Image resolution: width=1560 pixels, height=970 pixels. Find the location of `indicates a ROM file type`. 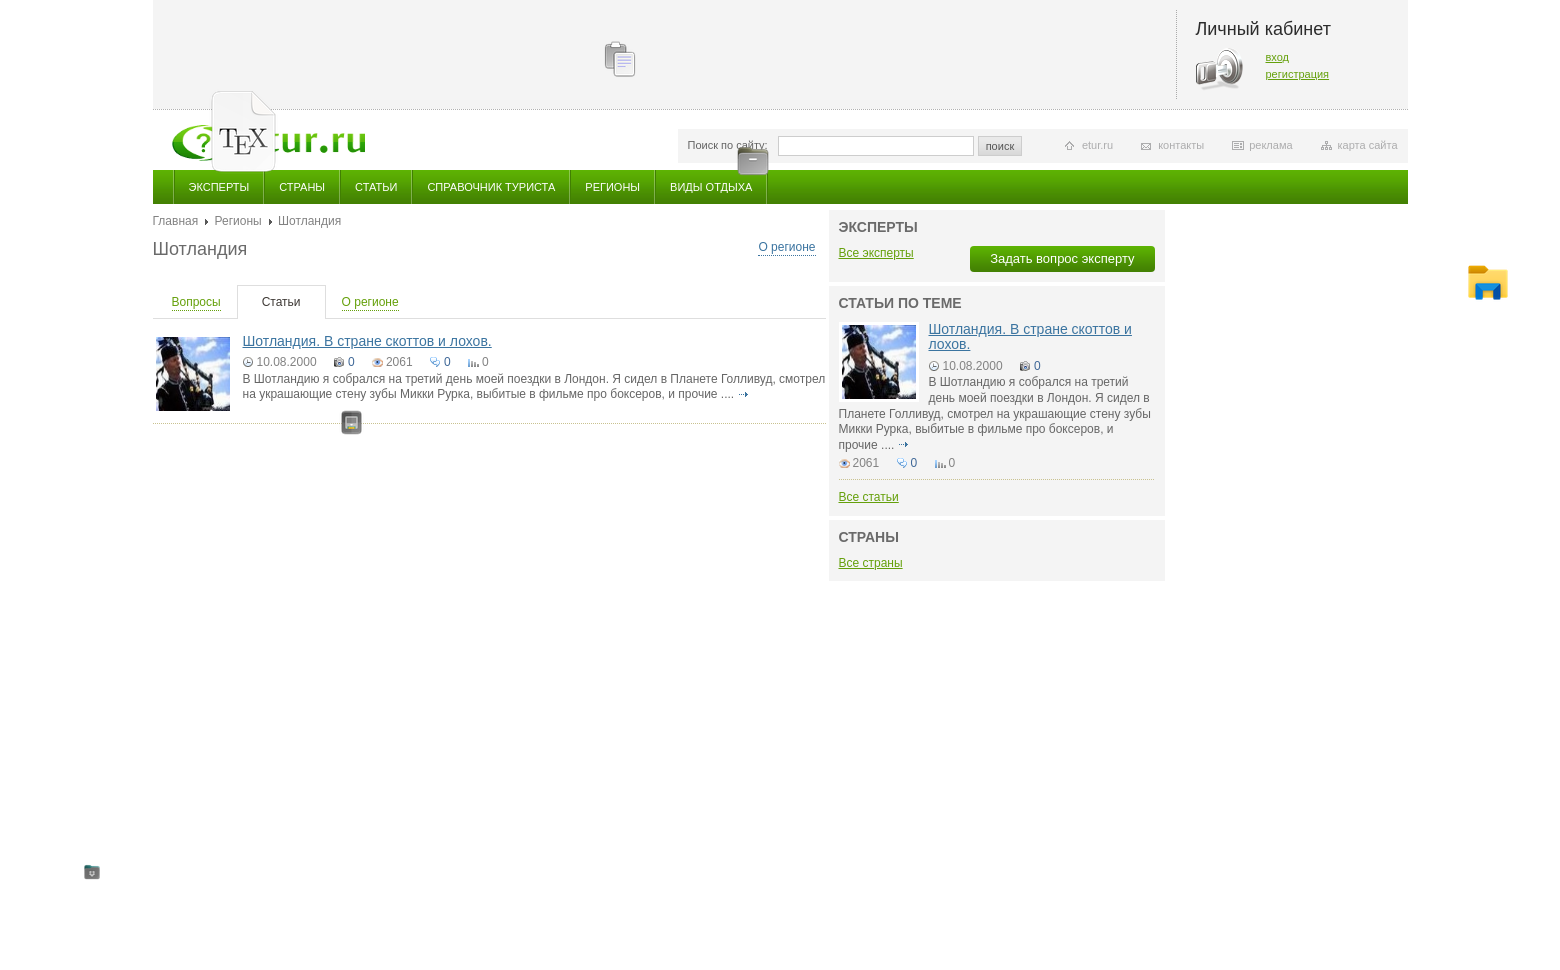

indicates a ROM file type is located at coordinates (351, 422).